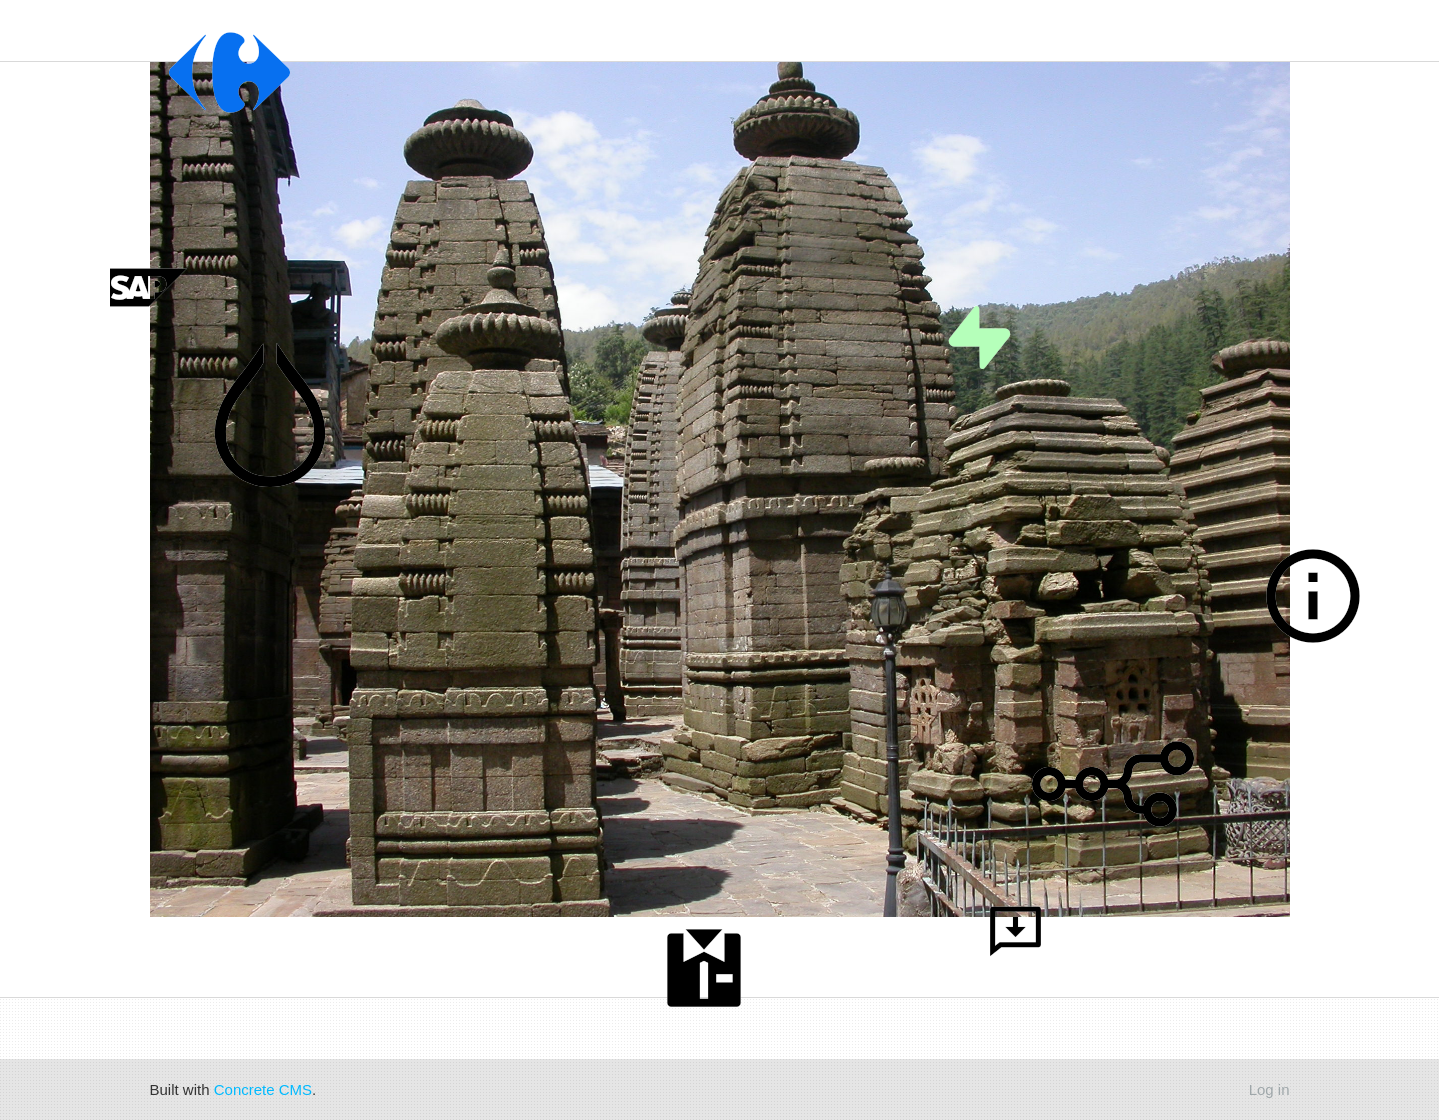  What do you see at coordinates (1313, 596) in the screenshot?
I see `view more information or details` at bounding box center [1313, 596].